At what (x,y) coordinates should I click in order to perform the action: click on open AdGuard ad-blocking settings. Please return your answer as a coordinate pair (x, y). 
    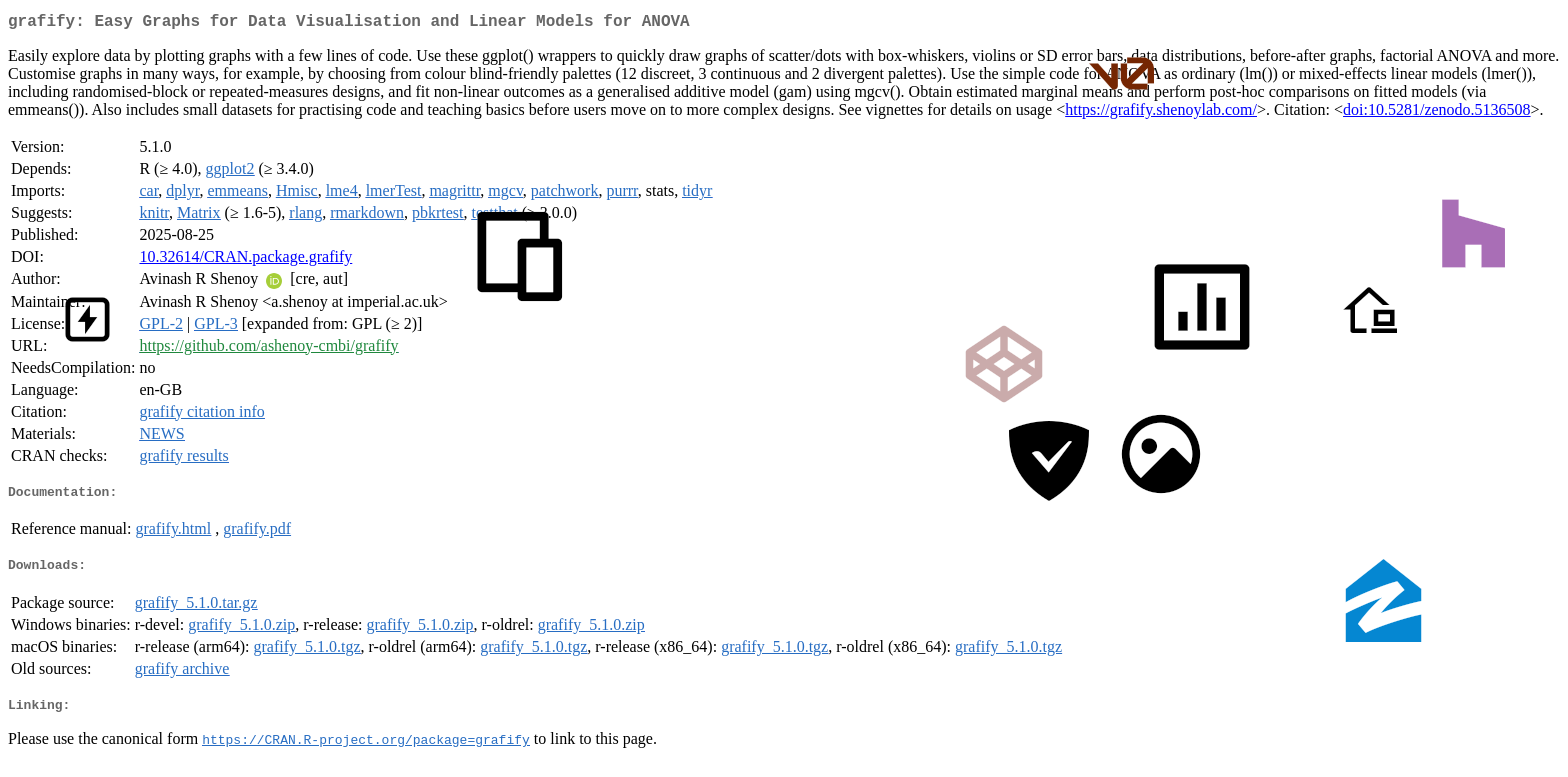
    Looking at the image, I should click on (1049, 461).